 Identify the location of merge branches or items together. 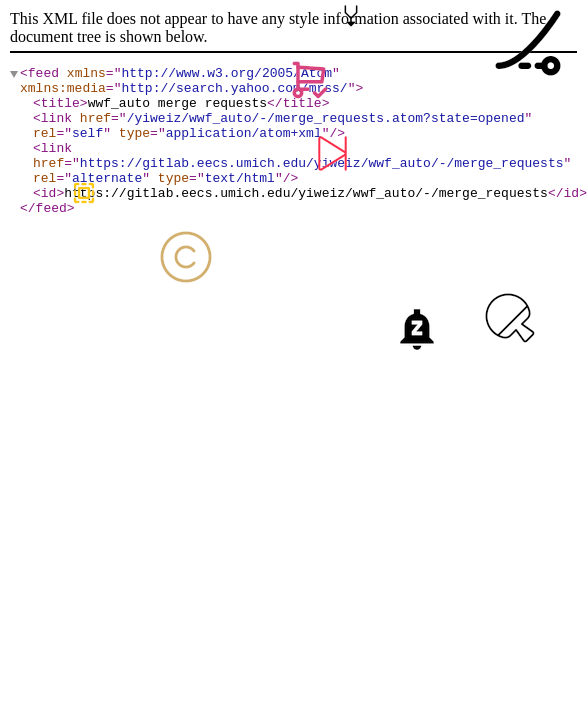
(351, 15).